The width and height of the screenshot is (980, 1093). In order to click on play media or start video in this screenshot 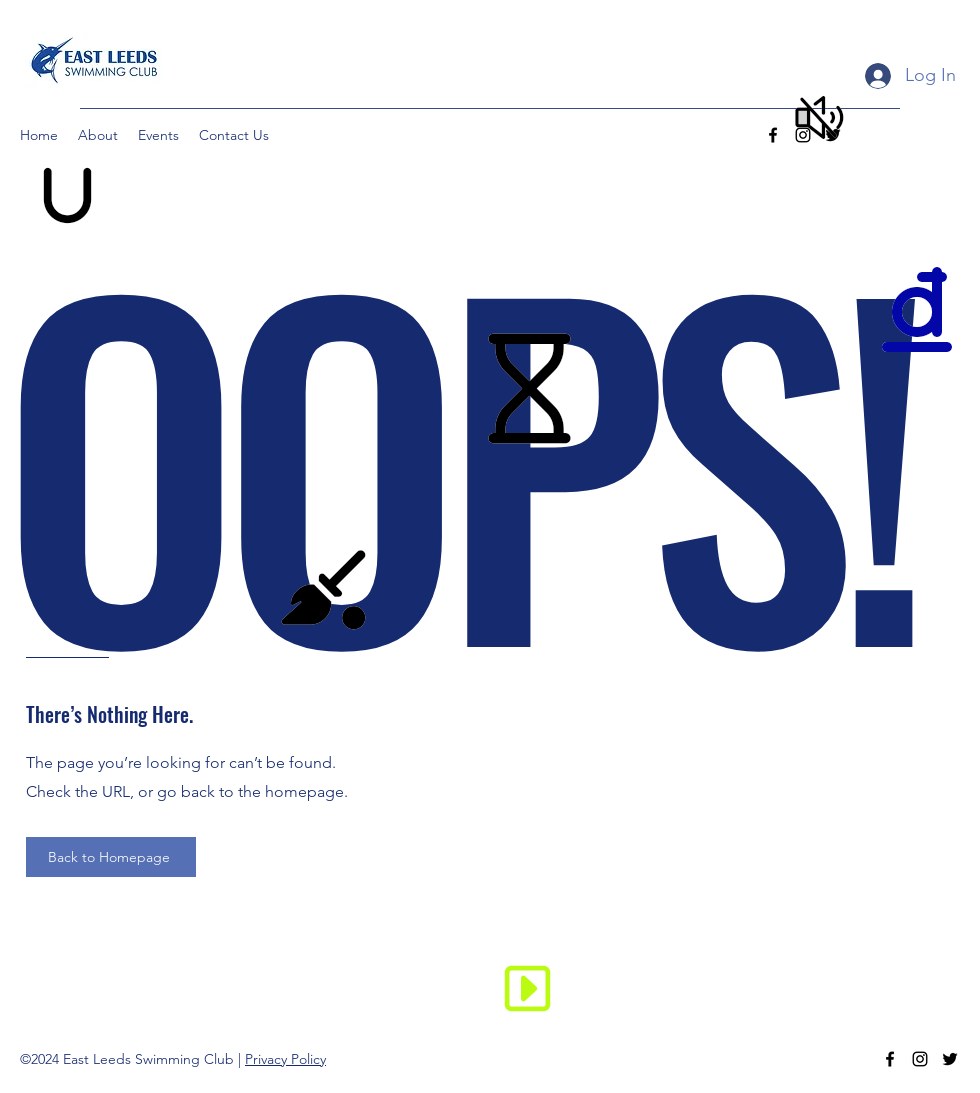, I will do `click(527, 988)`.